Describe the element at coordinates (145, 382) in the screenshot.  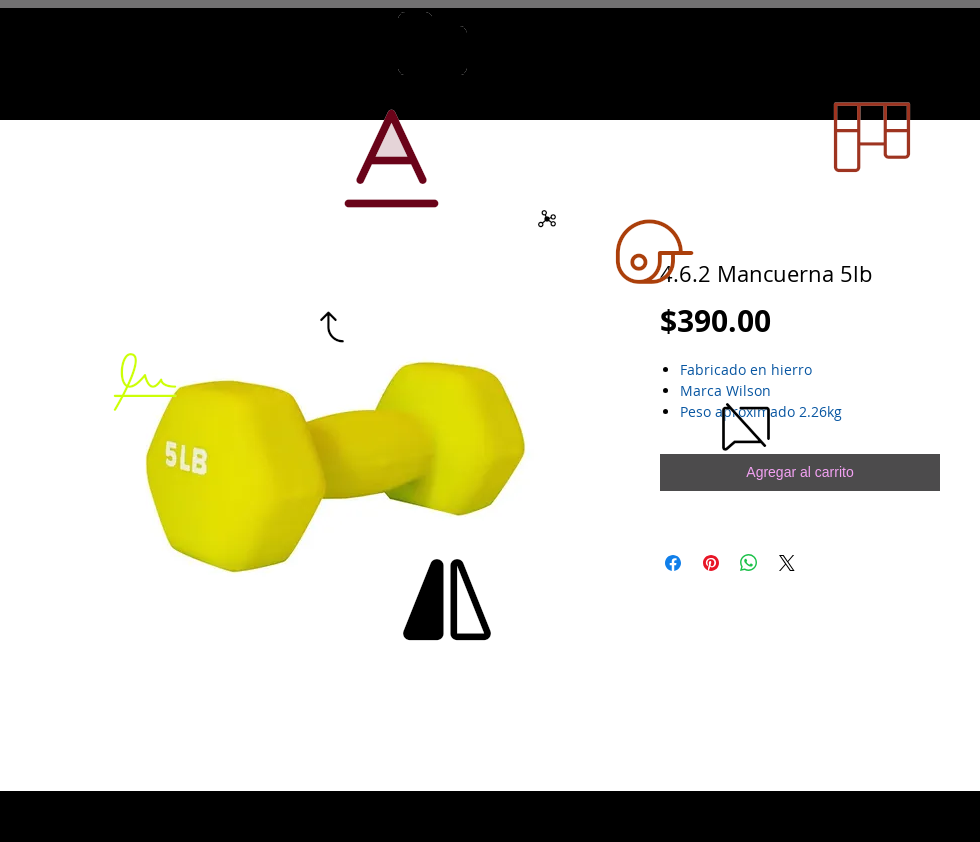
I see `add your signature to a document` at that location.